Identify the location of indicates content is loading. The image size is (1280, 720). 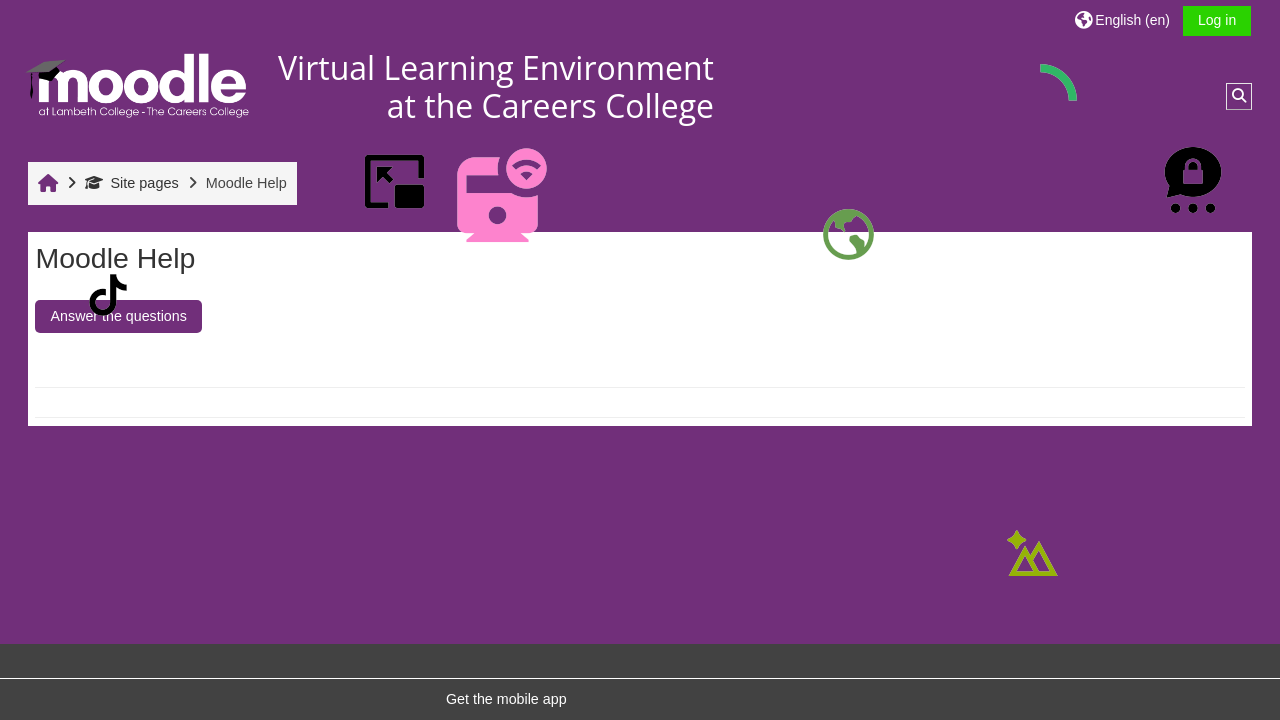
(1040, 100).